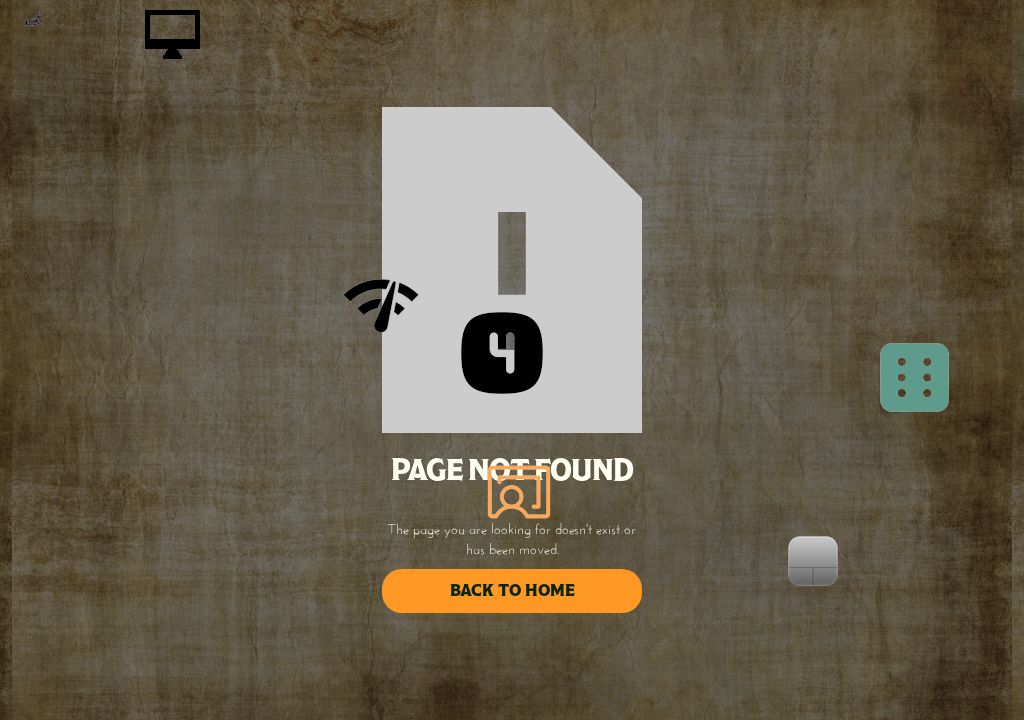 The image size is (1024, 720). What do you see at coordinates (172, 34) in the screenshot?
I see `view on desktop display` at bounding box center [172, 34].